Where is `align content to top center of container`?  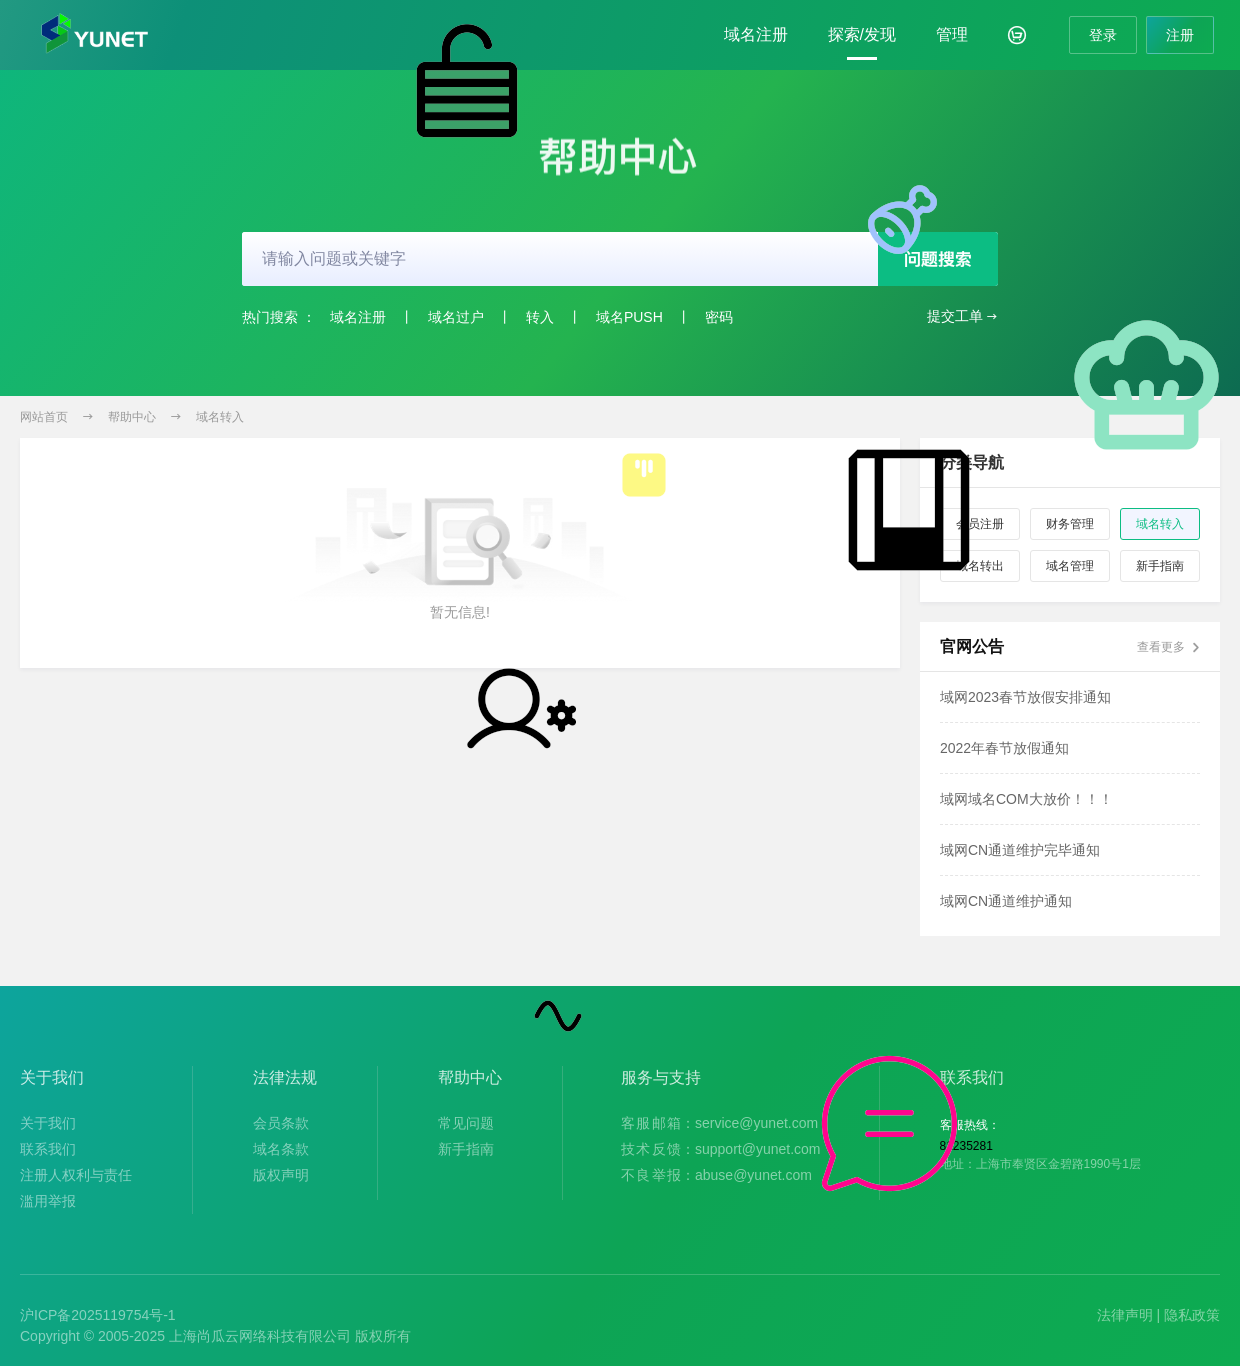
align content to top center of container is located at coordinates (644, 475).